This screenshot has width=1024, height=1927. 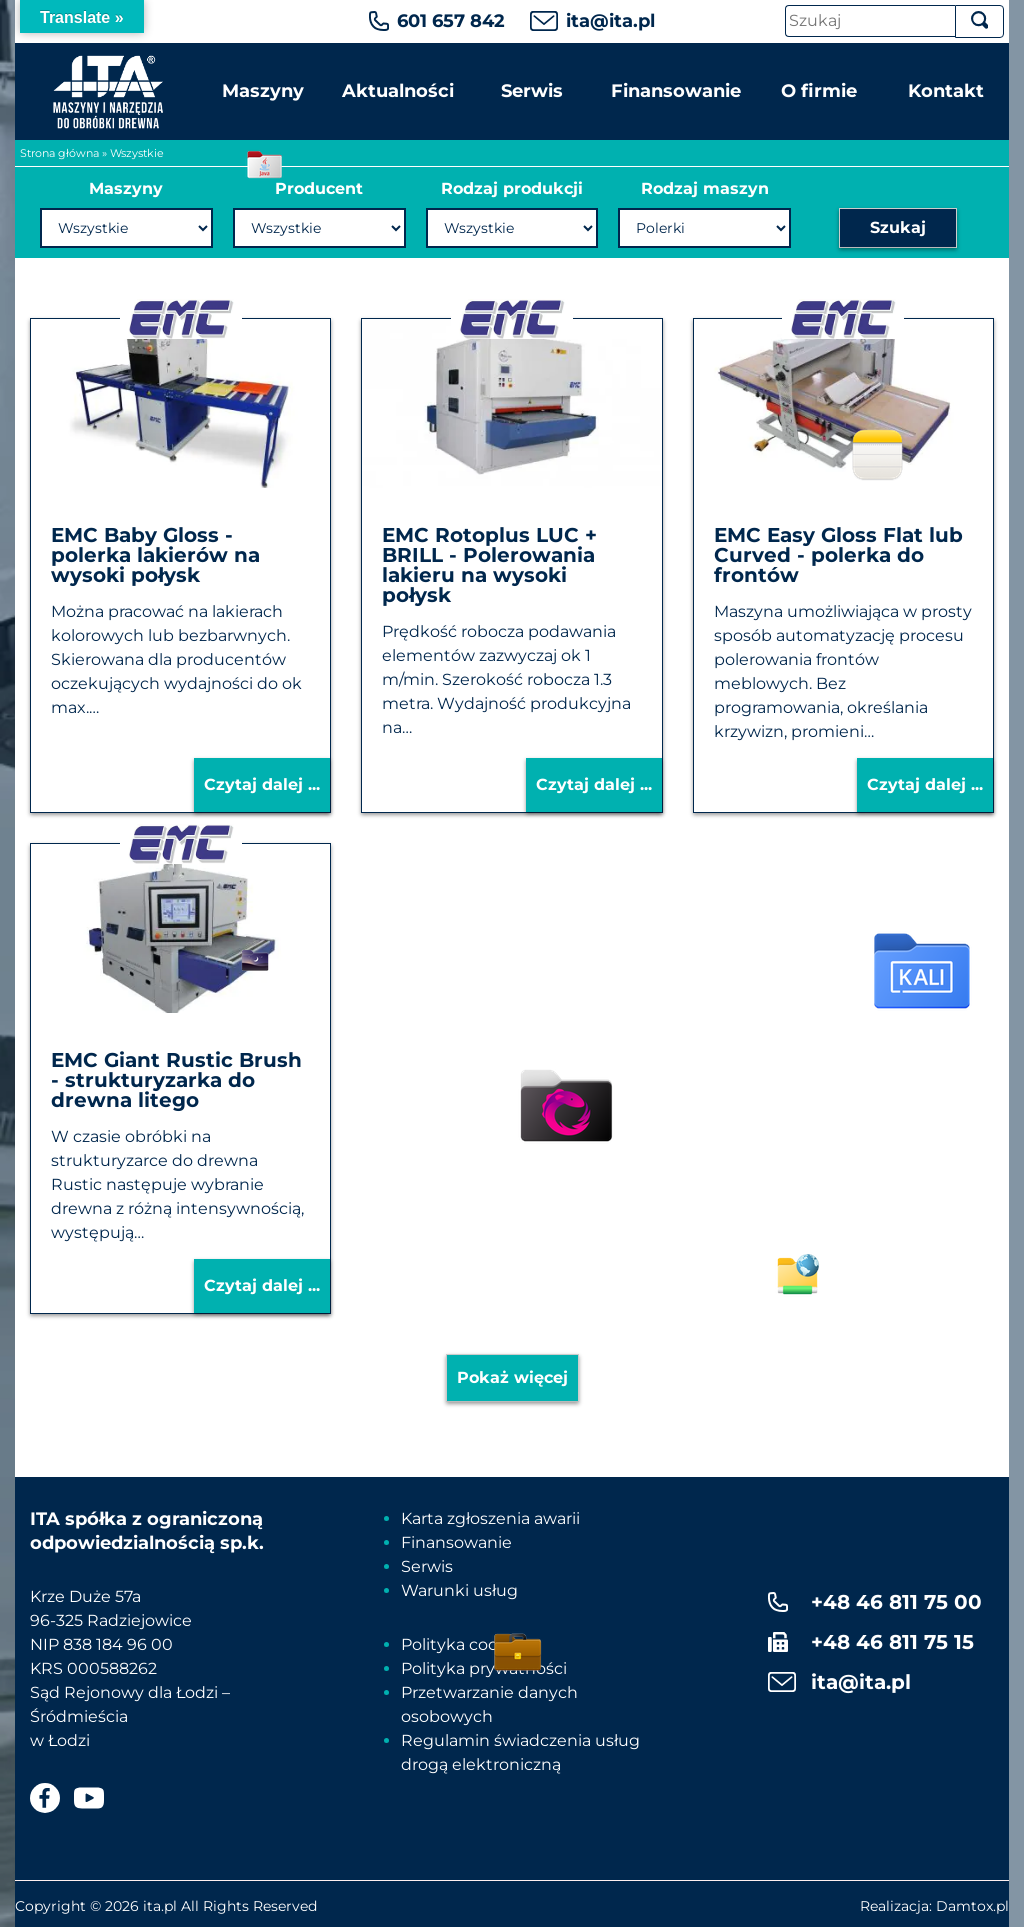 What do you see at coordinates (517, 1653) in the screenshot?
I see `open work or business documents folder` at bounding box center [517, 1653].